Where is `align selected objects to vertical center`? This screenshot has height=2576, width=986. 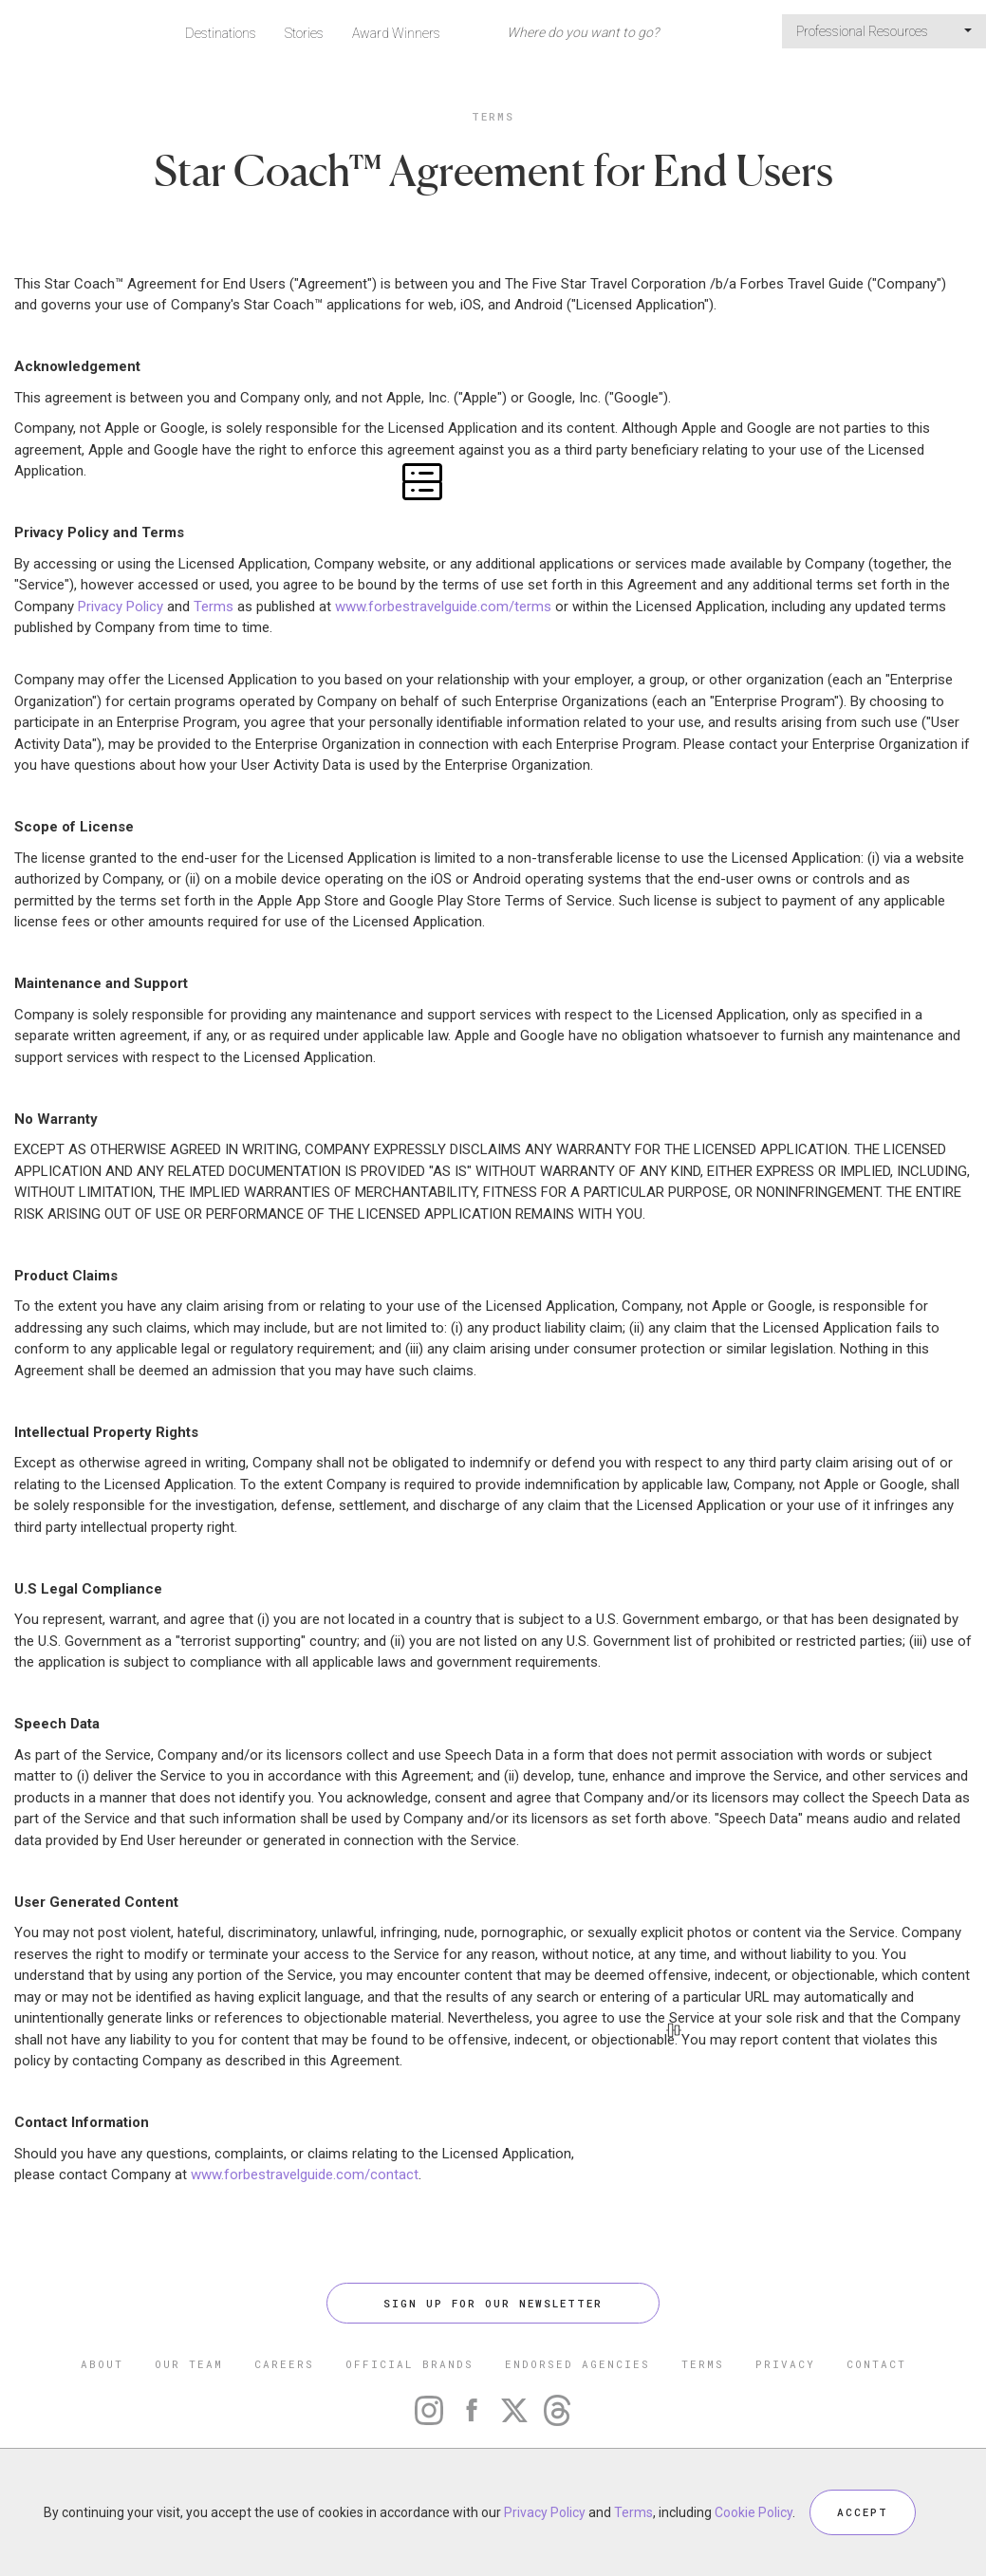
align selected objects to vertical center is located at coordinates (674, 2030).